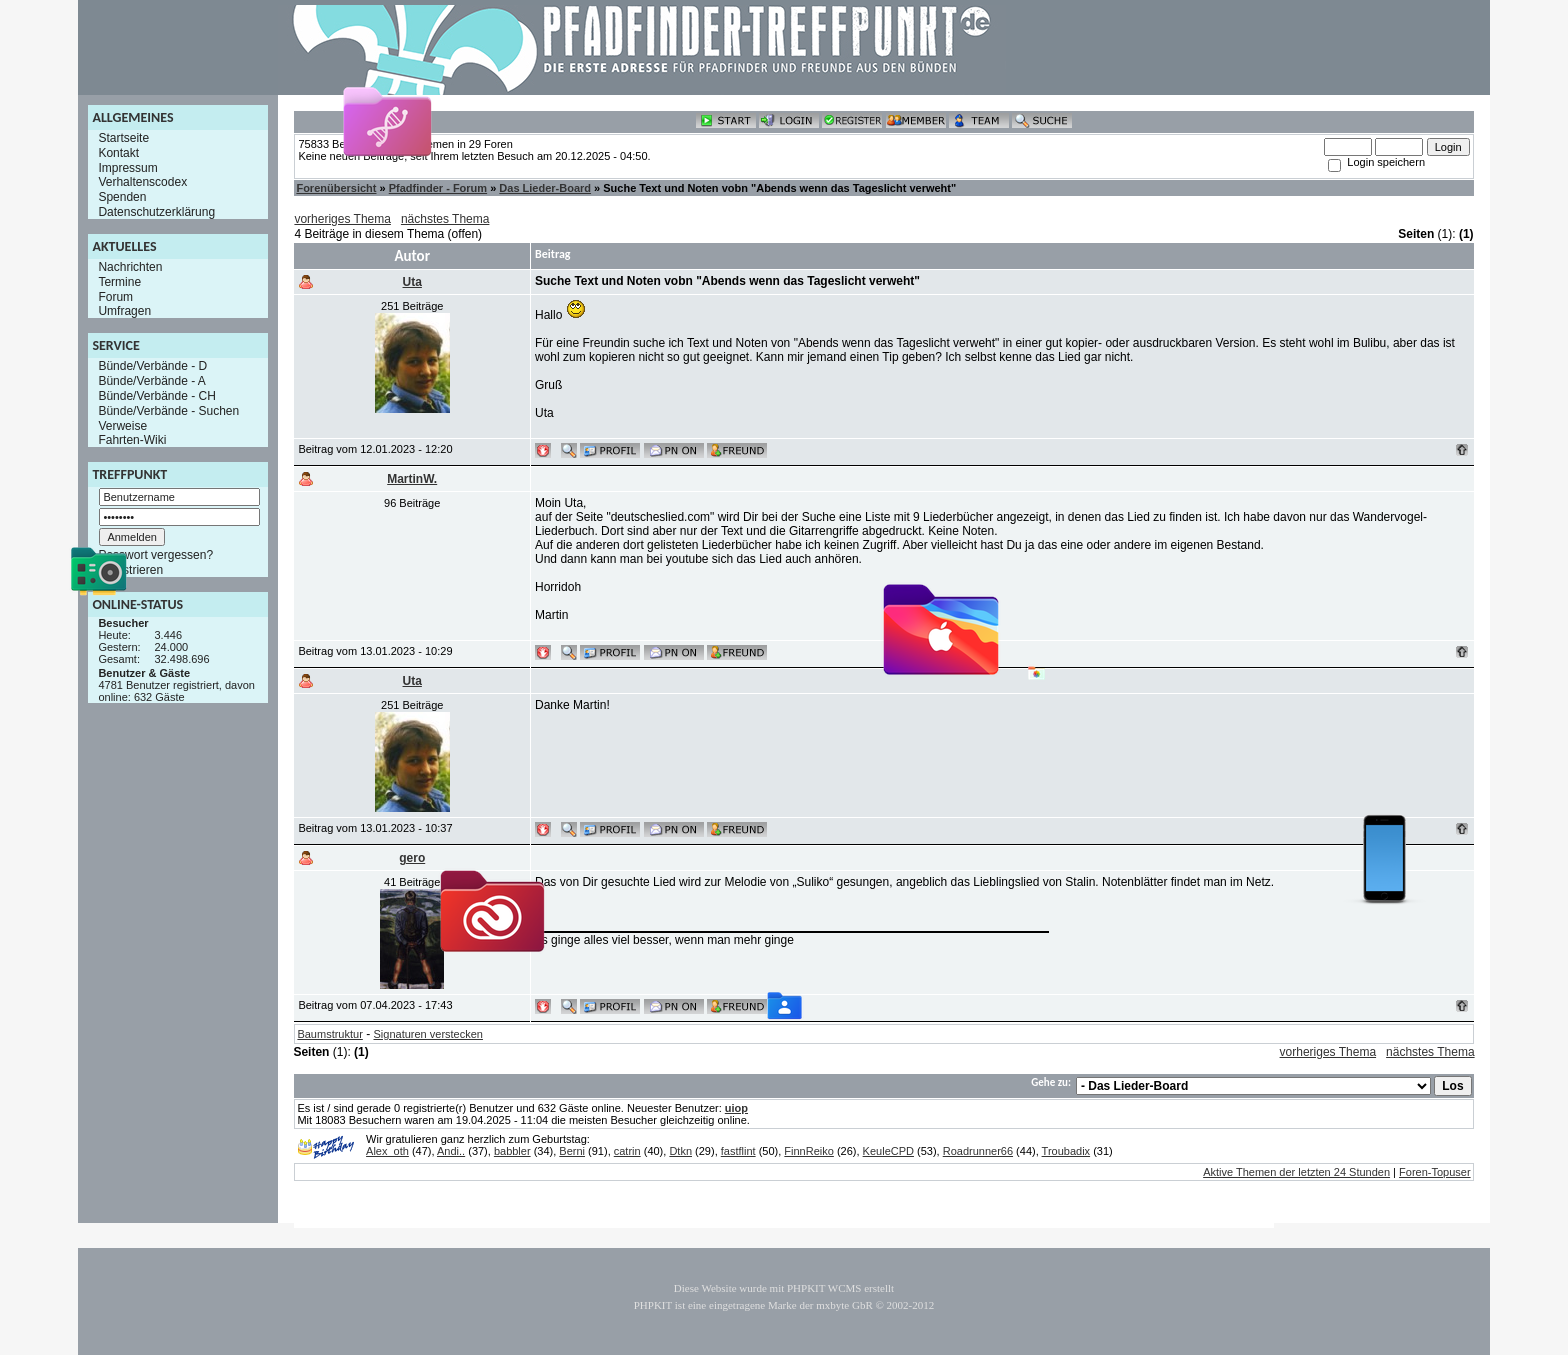  Describe the element at coordinates (387, 124) in the screenshot. I see `open biology course files` at that location.